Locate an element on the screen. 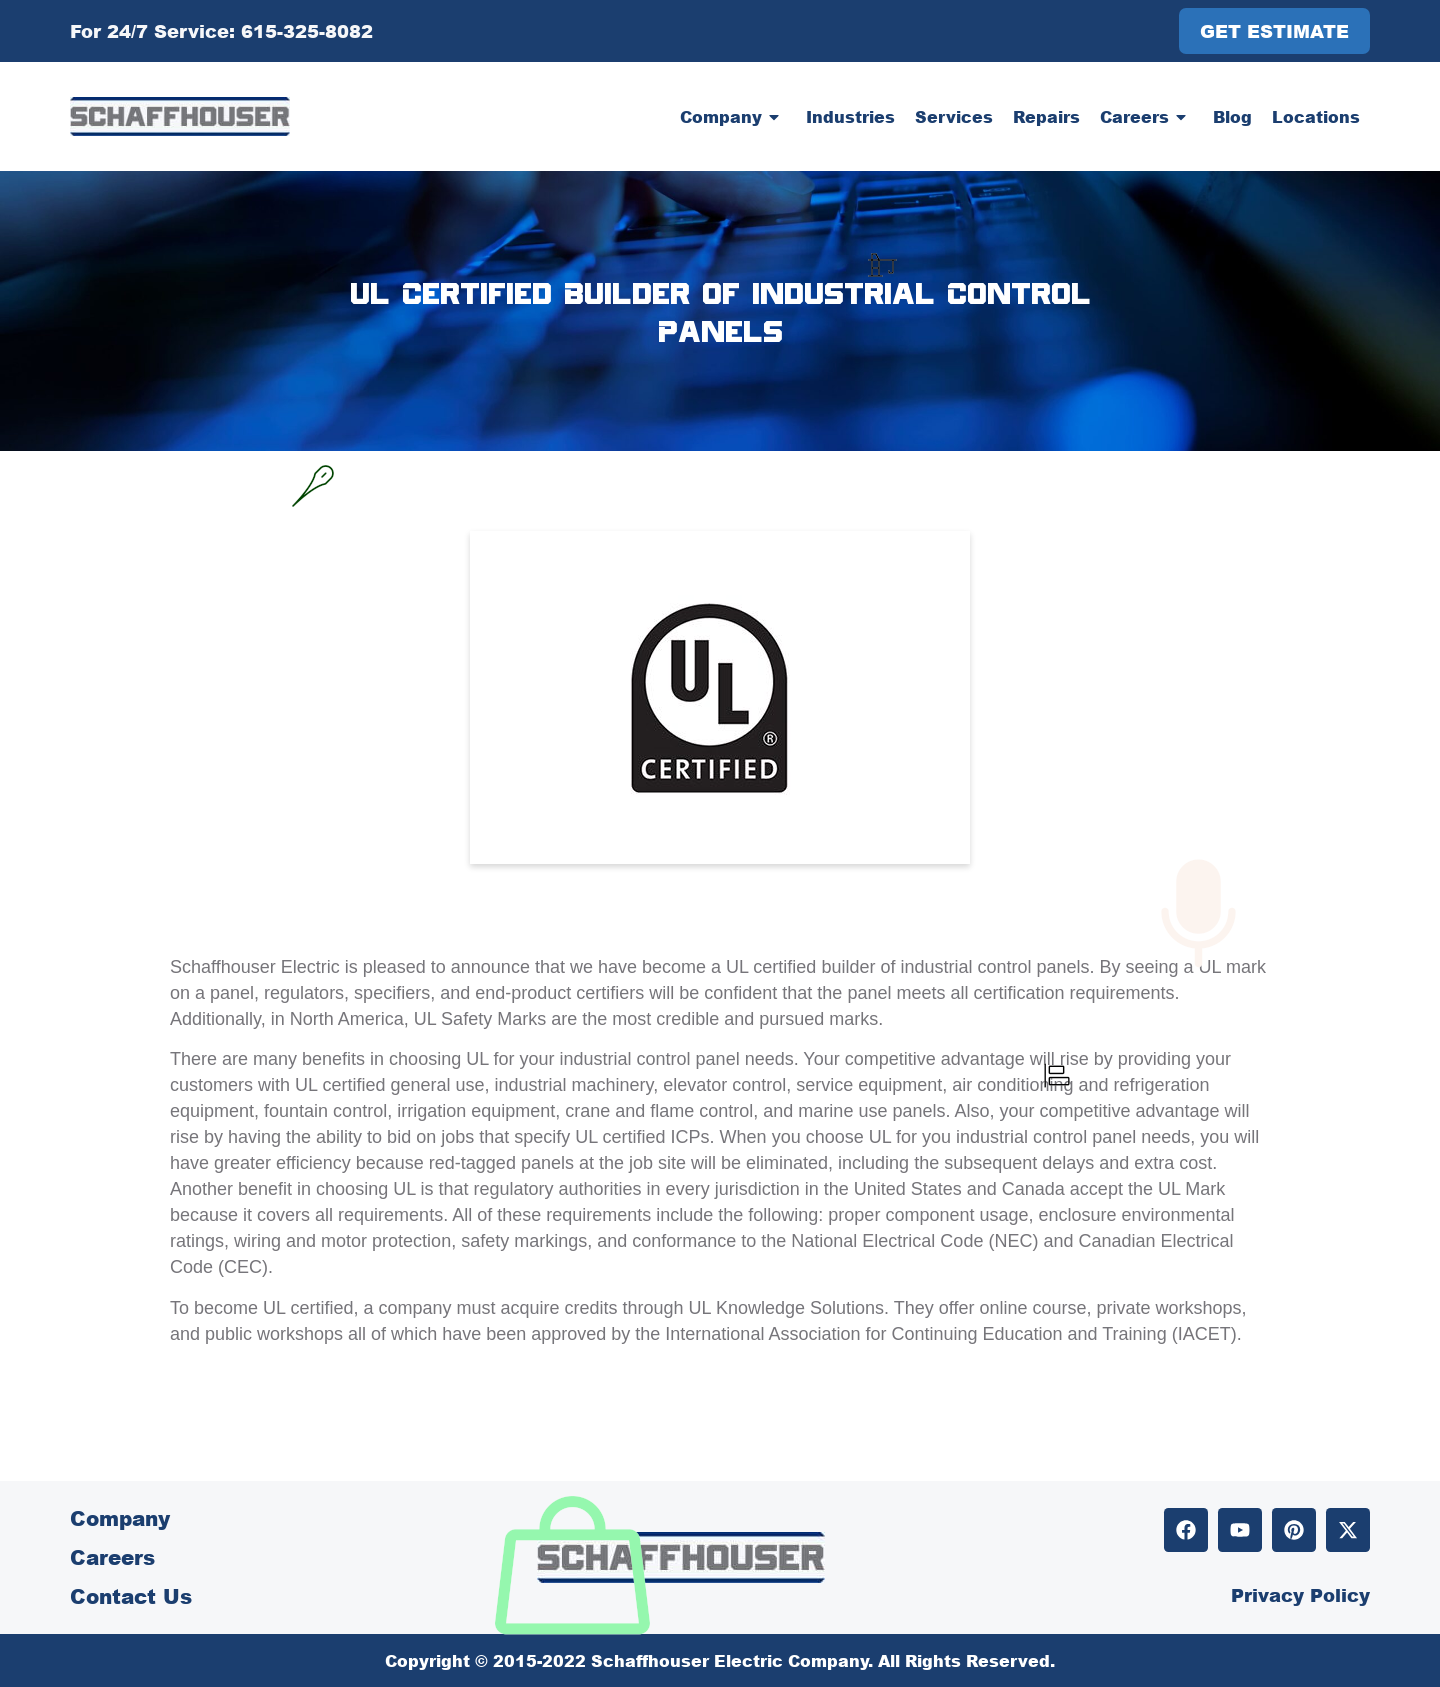 The width and height of the screenshot is (1440, 1687). align text to the left margin is located at coordinates (1056, 1075).